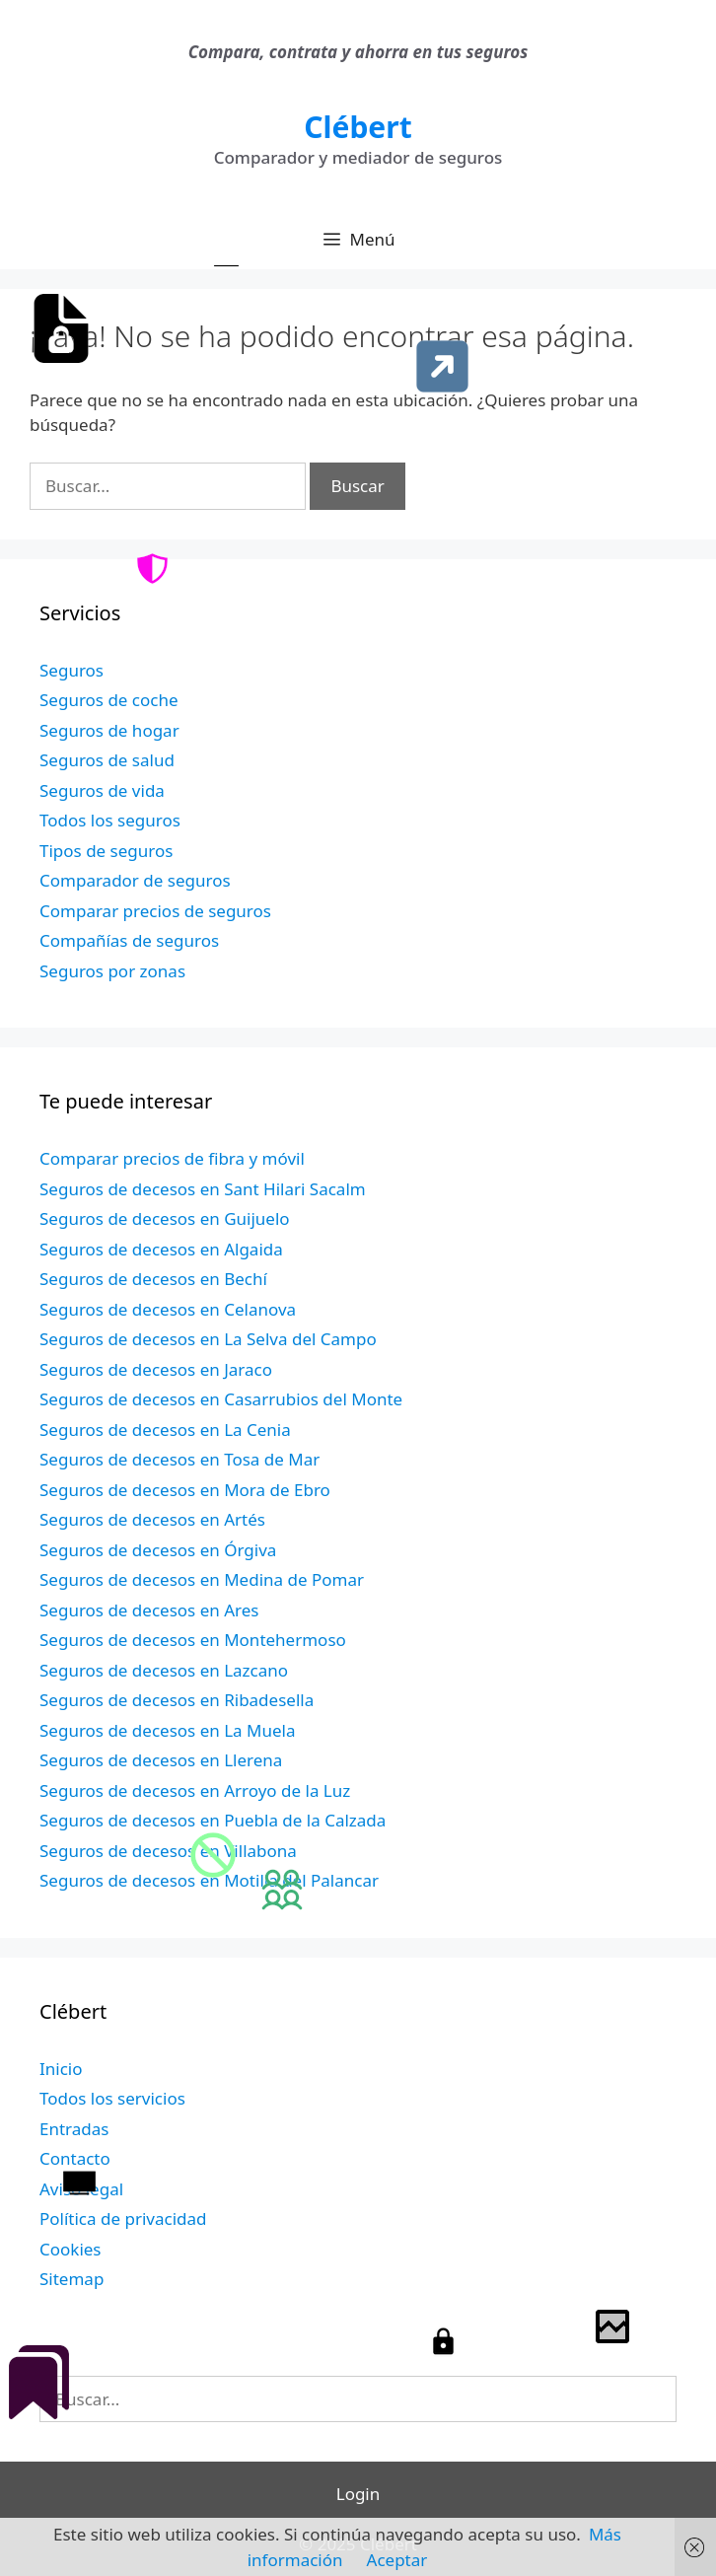 The image size is (716, 2576). Describe the element at coordinates (213, 1855) in the screenshot. I see `indicates a blocked or prohibited action` at that location.